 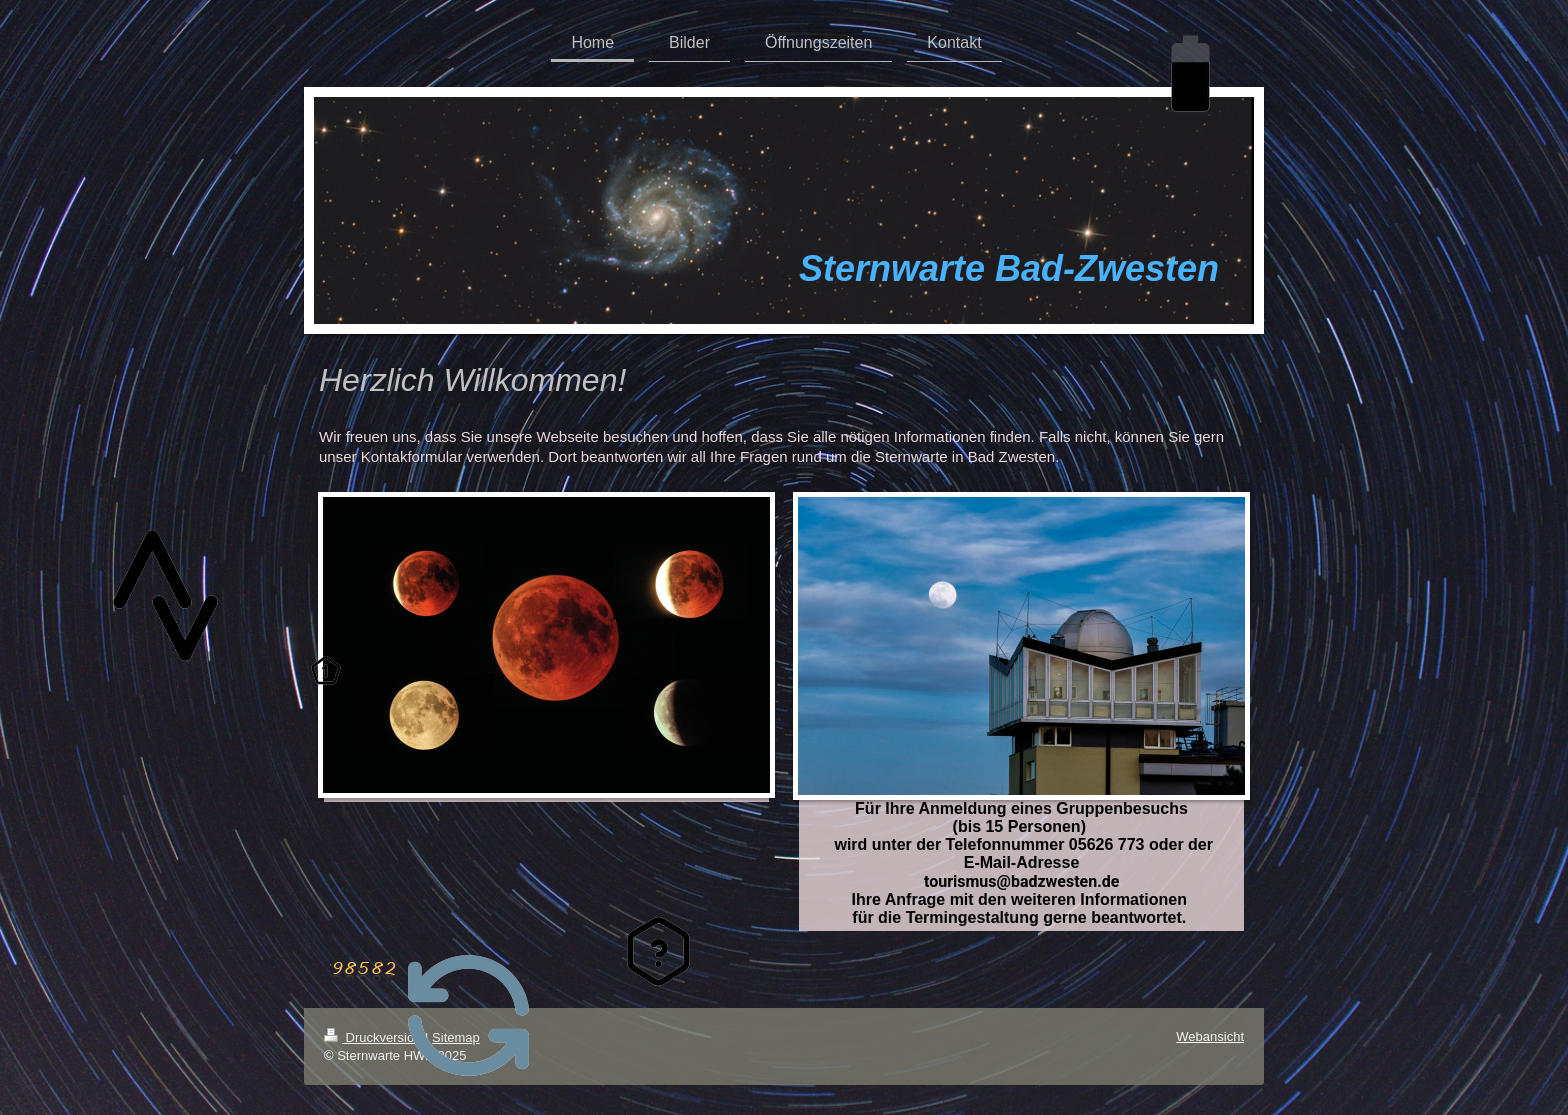 I want to click on access help or support options, so click(x=658, y=951).